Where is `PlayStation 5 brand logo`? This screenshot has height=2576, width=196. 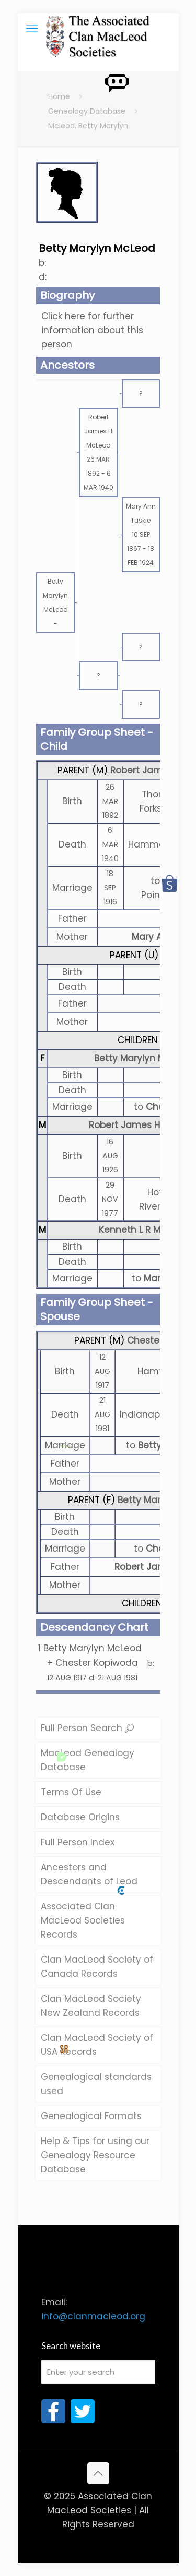
PlayStation 5 brand logo is located at coordinates (64, 1446).